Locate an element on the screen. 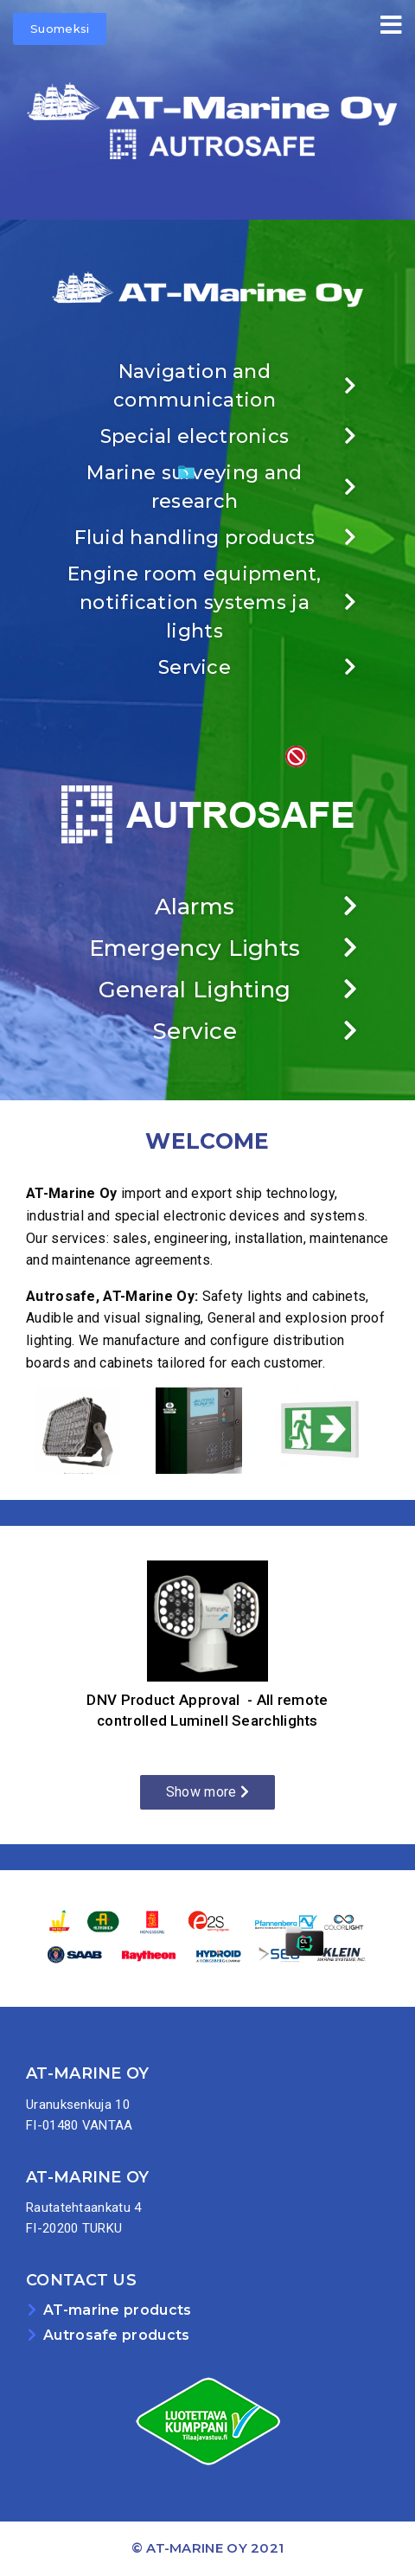 This screenshot has width=415, height=2576. open CLion project folder is located at coordinates (304, 1942).